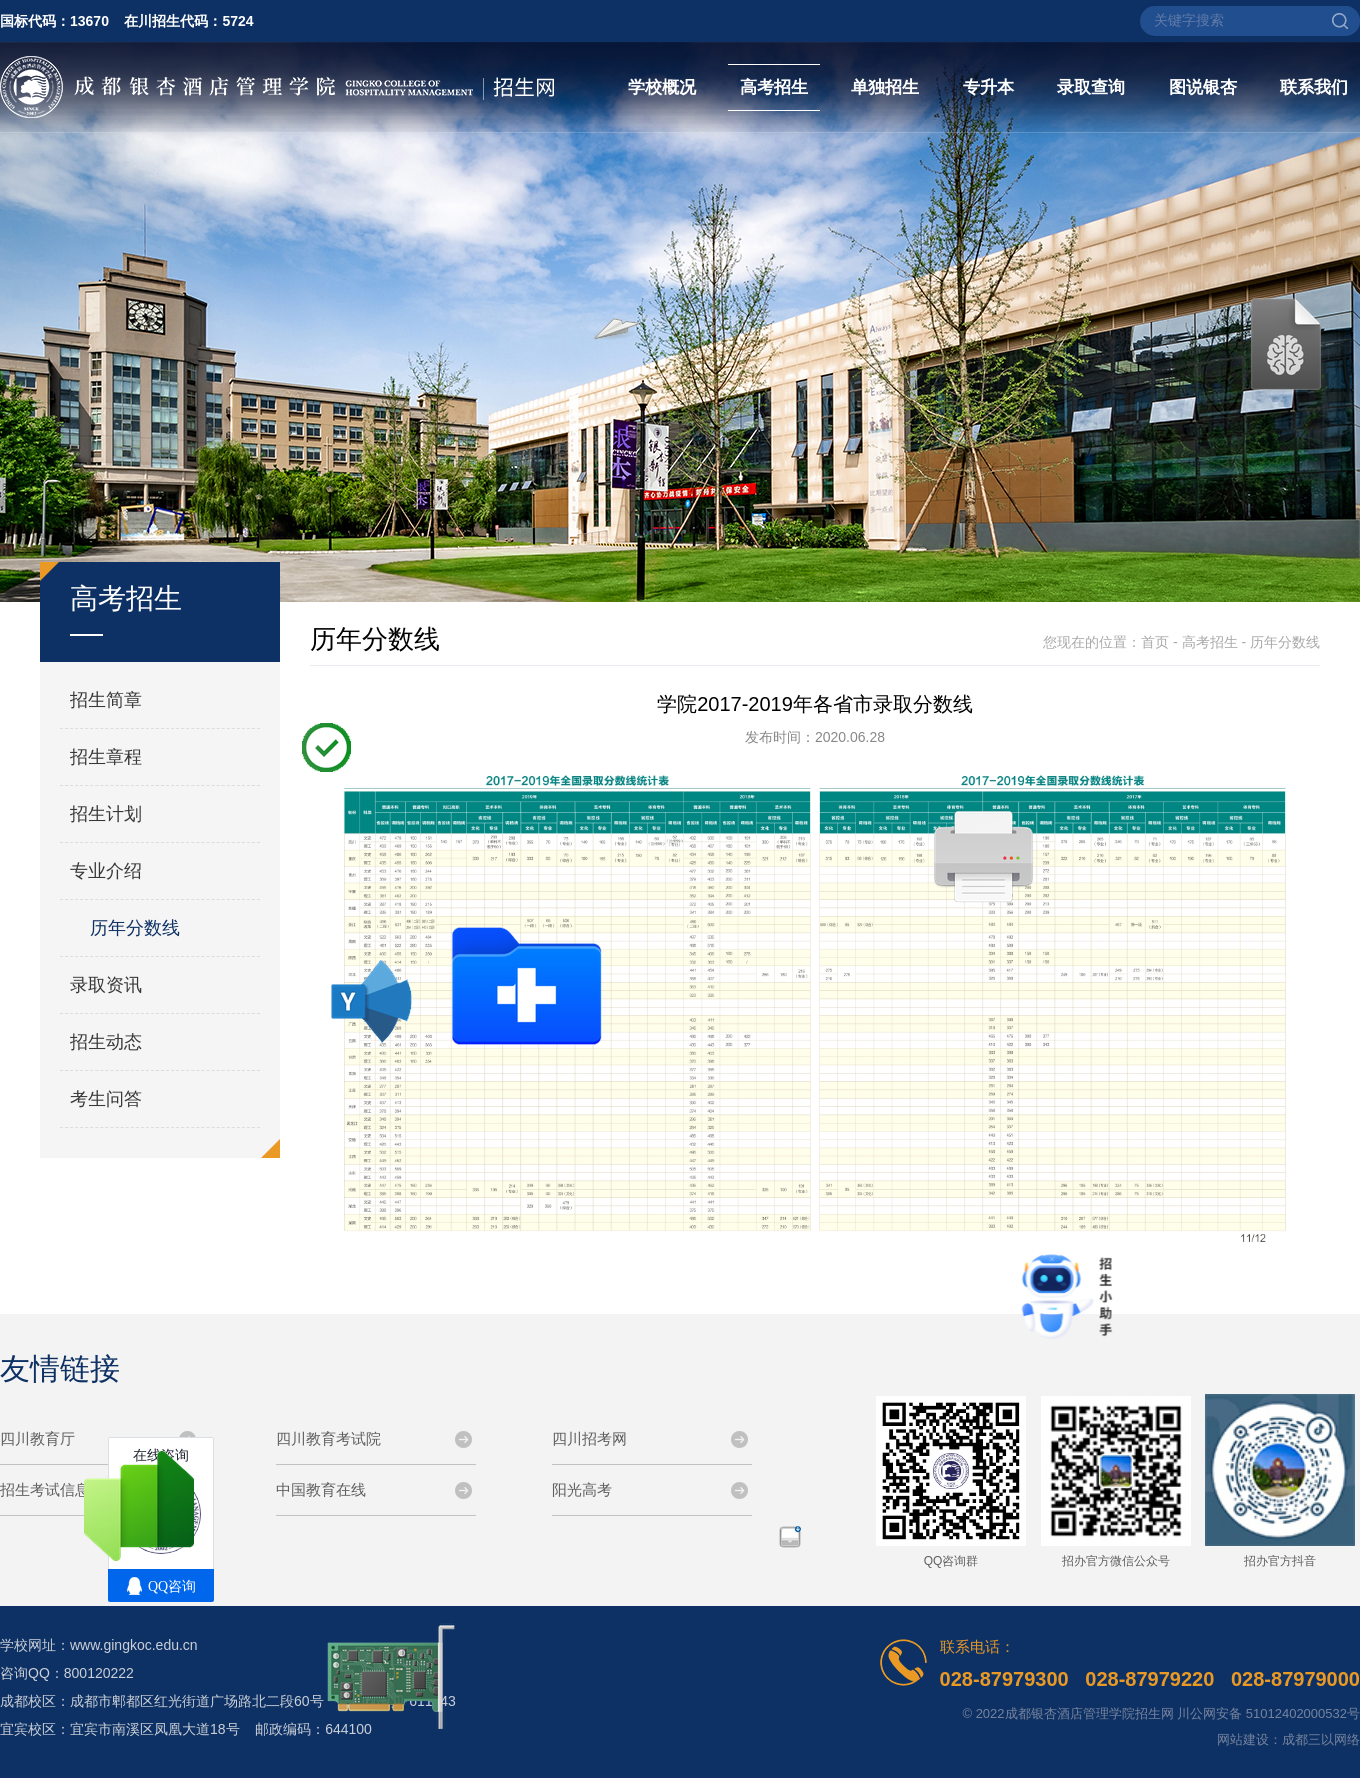  I want to click on access printer settings and options, so click(983, 856).